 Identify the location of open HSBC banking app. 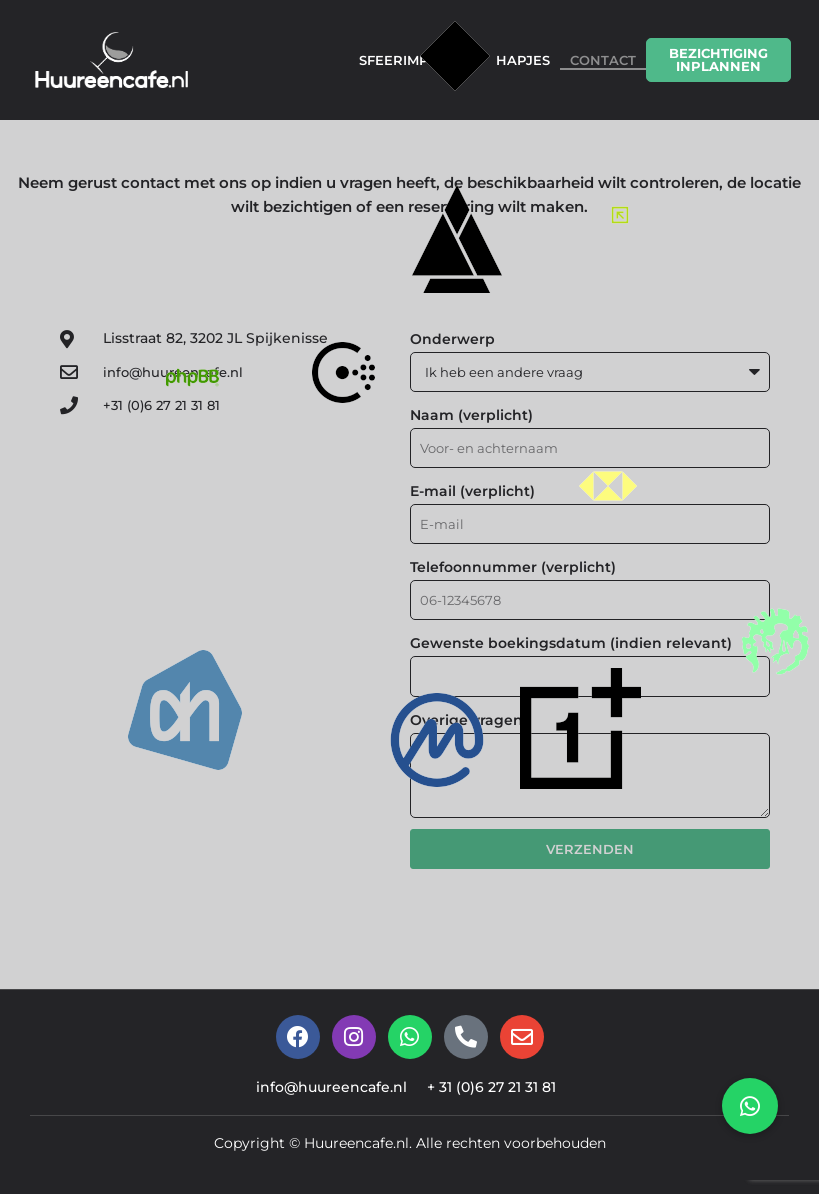
(608, 486).